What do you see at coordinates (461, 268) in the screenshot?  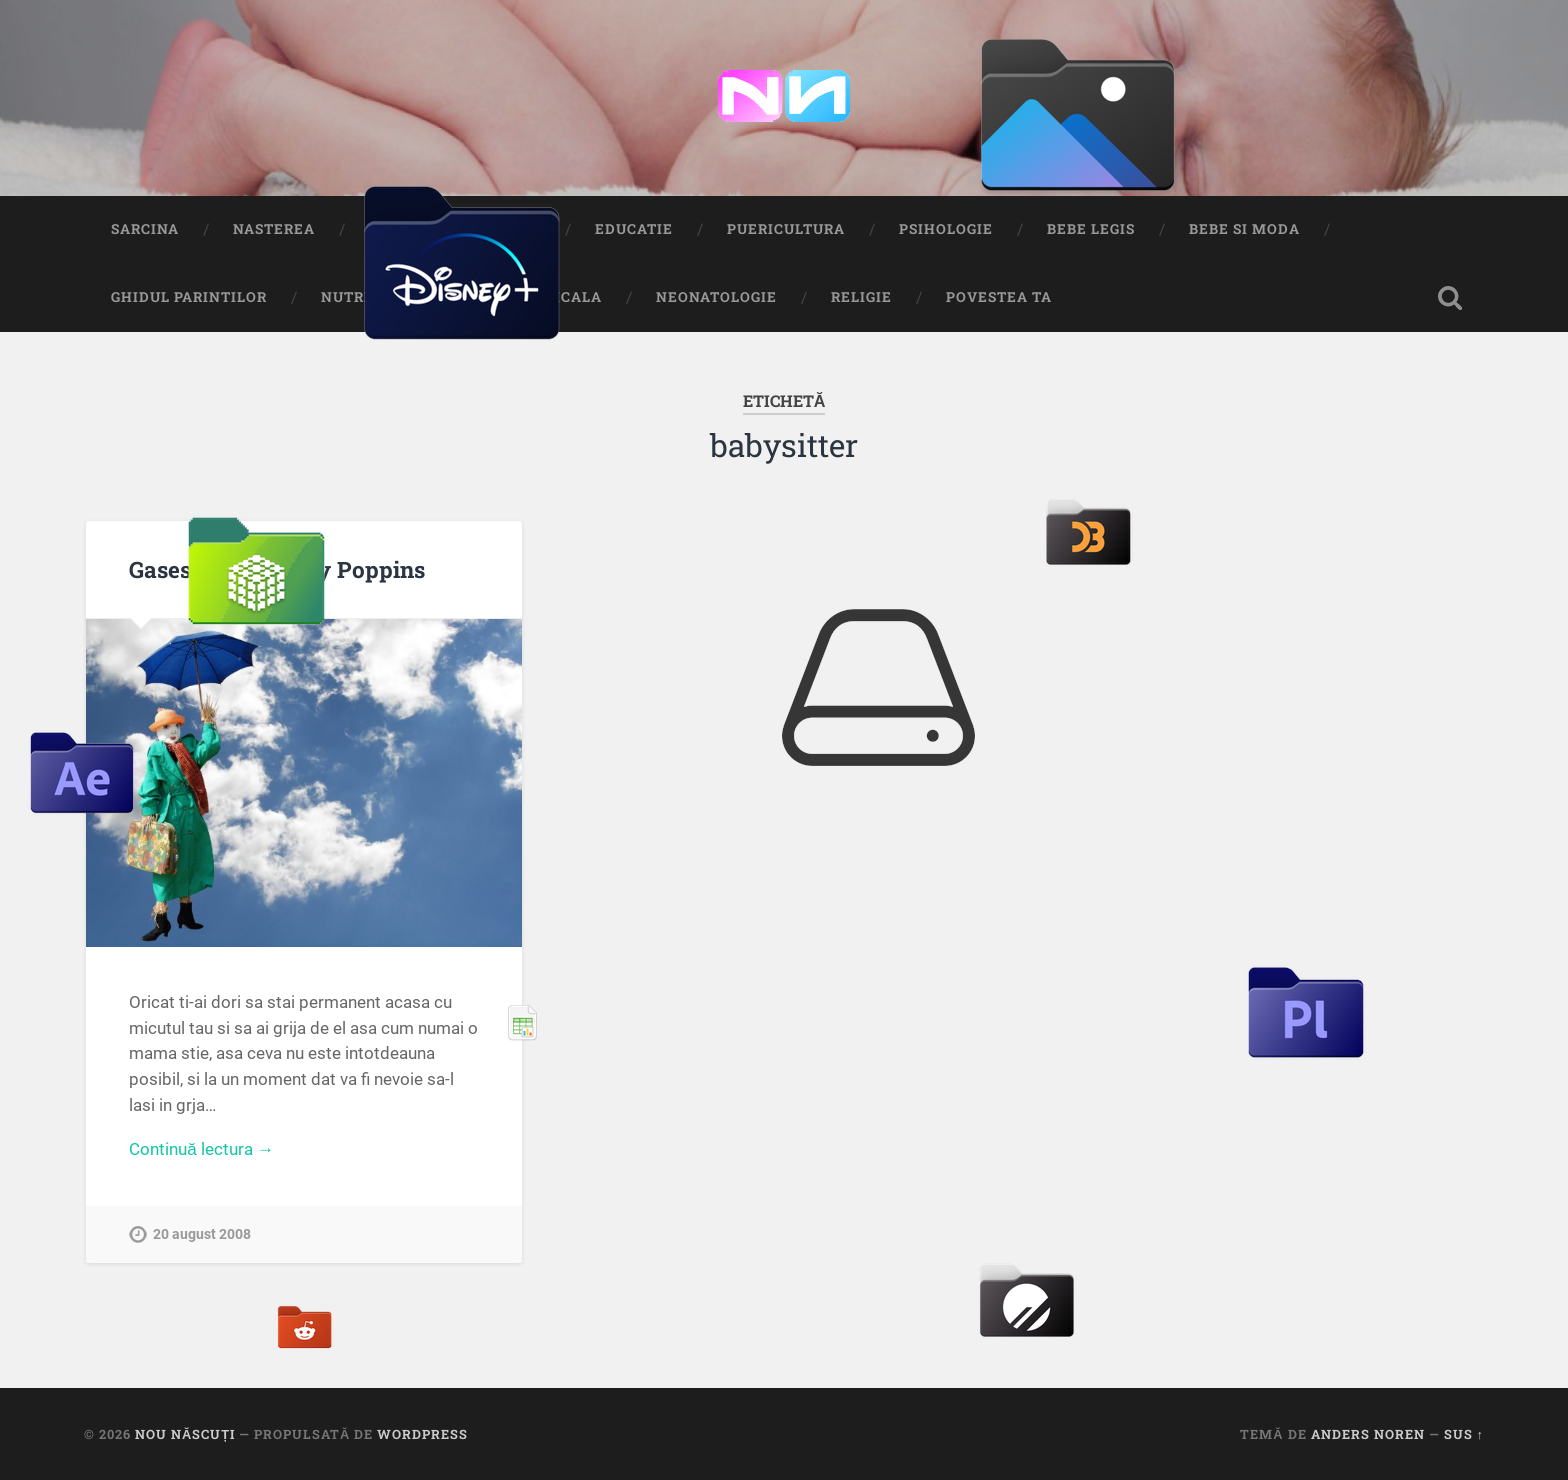 I see `open disney+ media folder` at bounding box center [461, 268].